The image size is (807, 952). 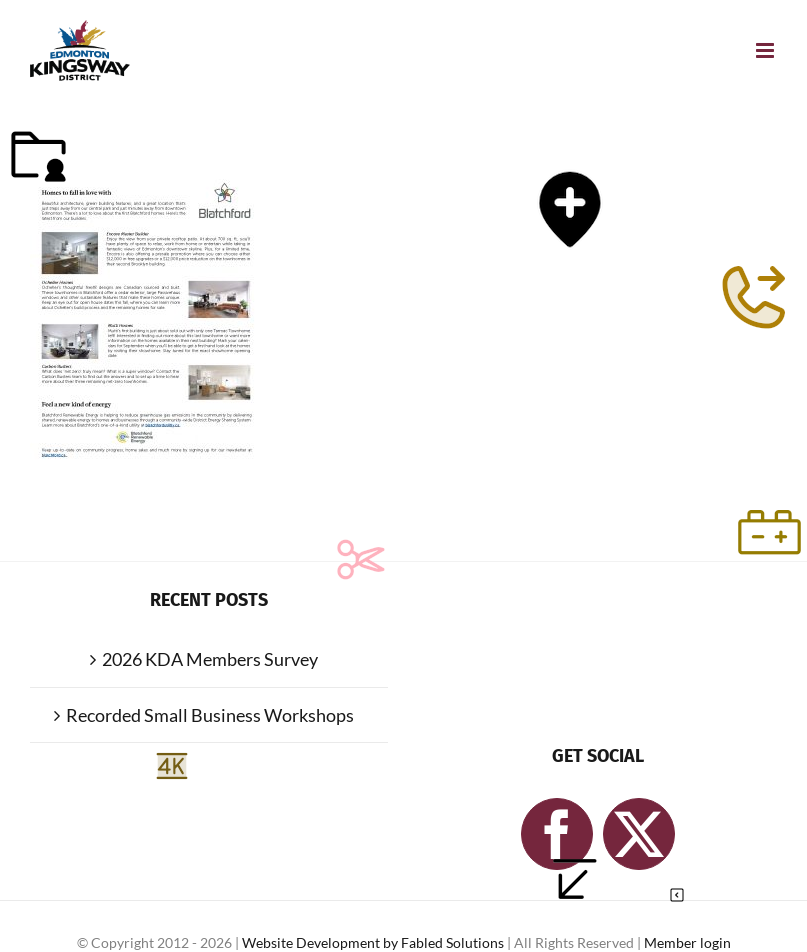 What do you see at coordinates (755, 296) in the screenshot?
I see `transfer an active call` at bounding box center [755, 296].